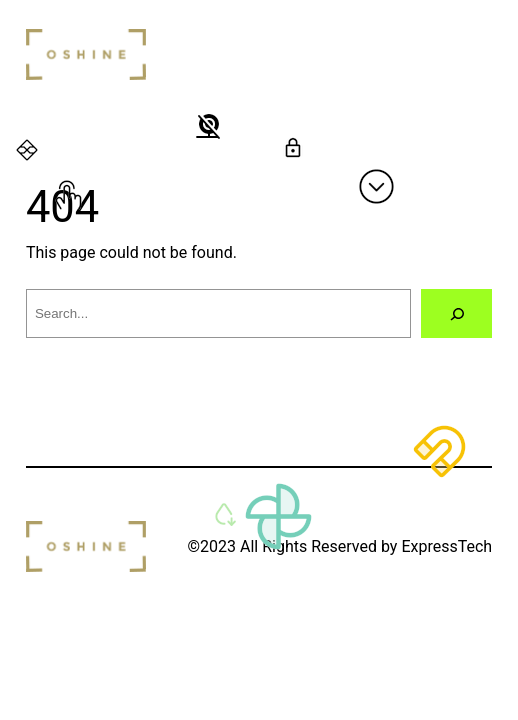 The image size is (518, 720). What do you see at coordinates (209, 127) in the screenshot?
I see `camera is disabled or turned off` at bounding box center [209, 127].